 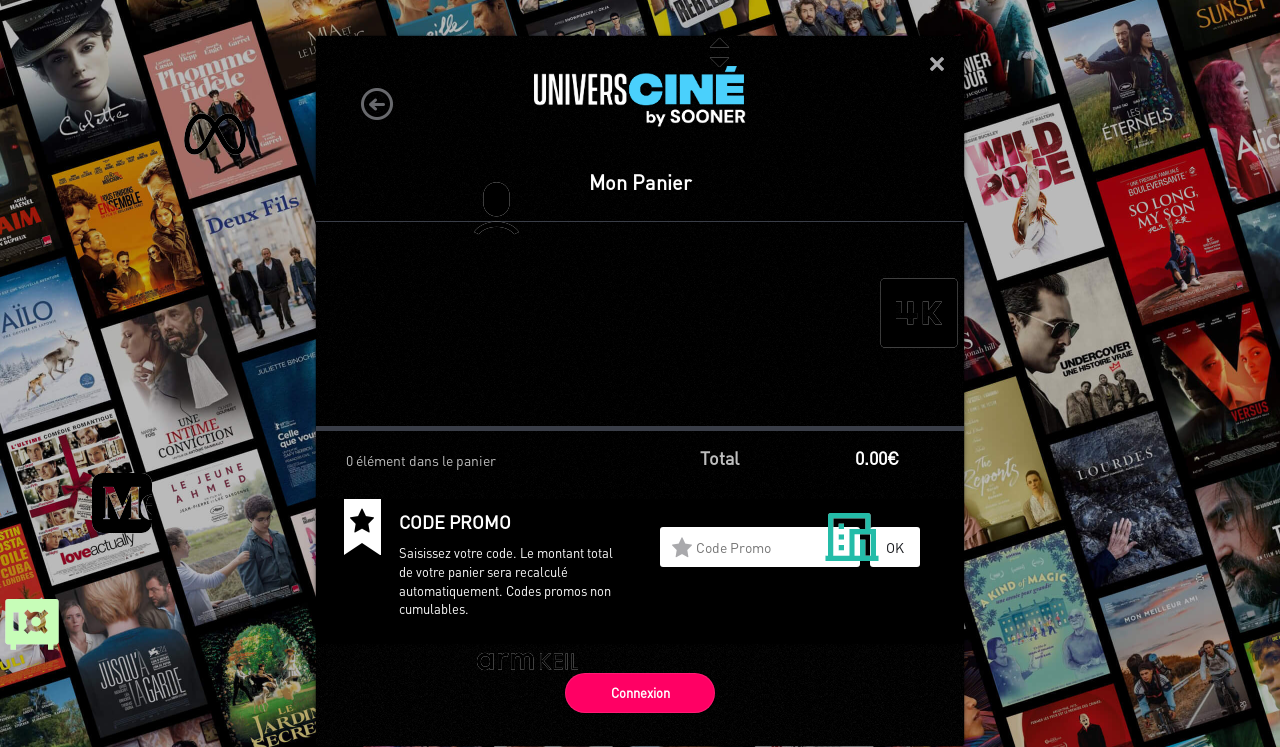 I want to click on expand or collapse content vertically, so click(x=719, y=52).